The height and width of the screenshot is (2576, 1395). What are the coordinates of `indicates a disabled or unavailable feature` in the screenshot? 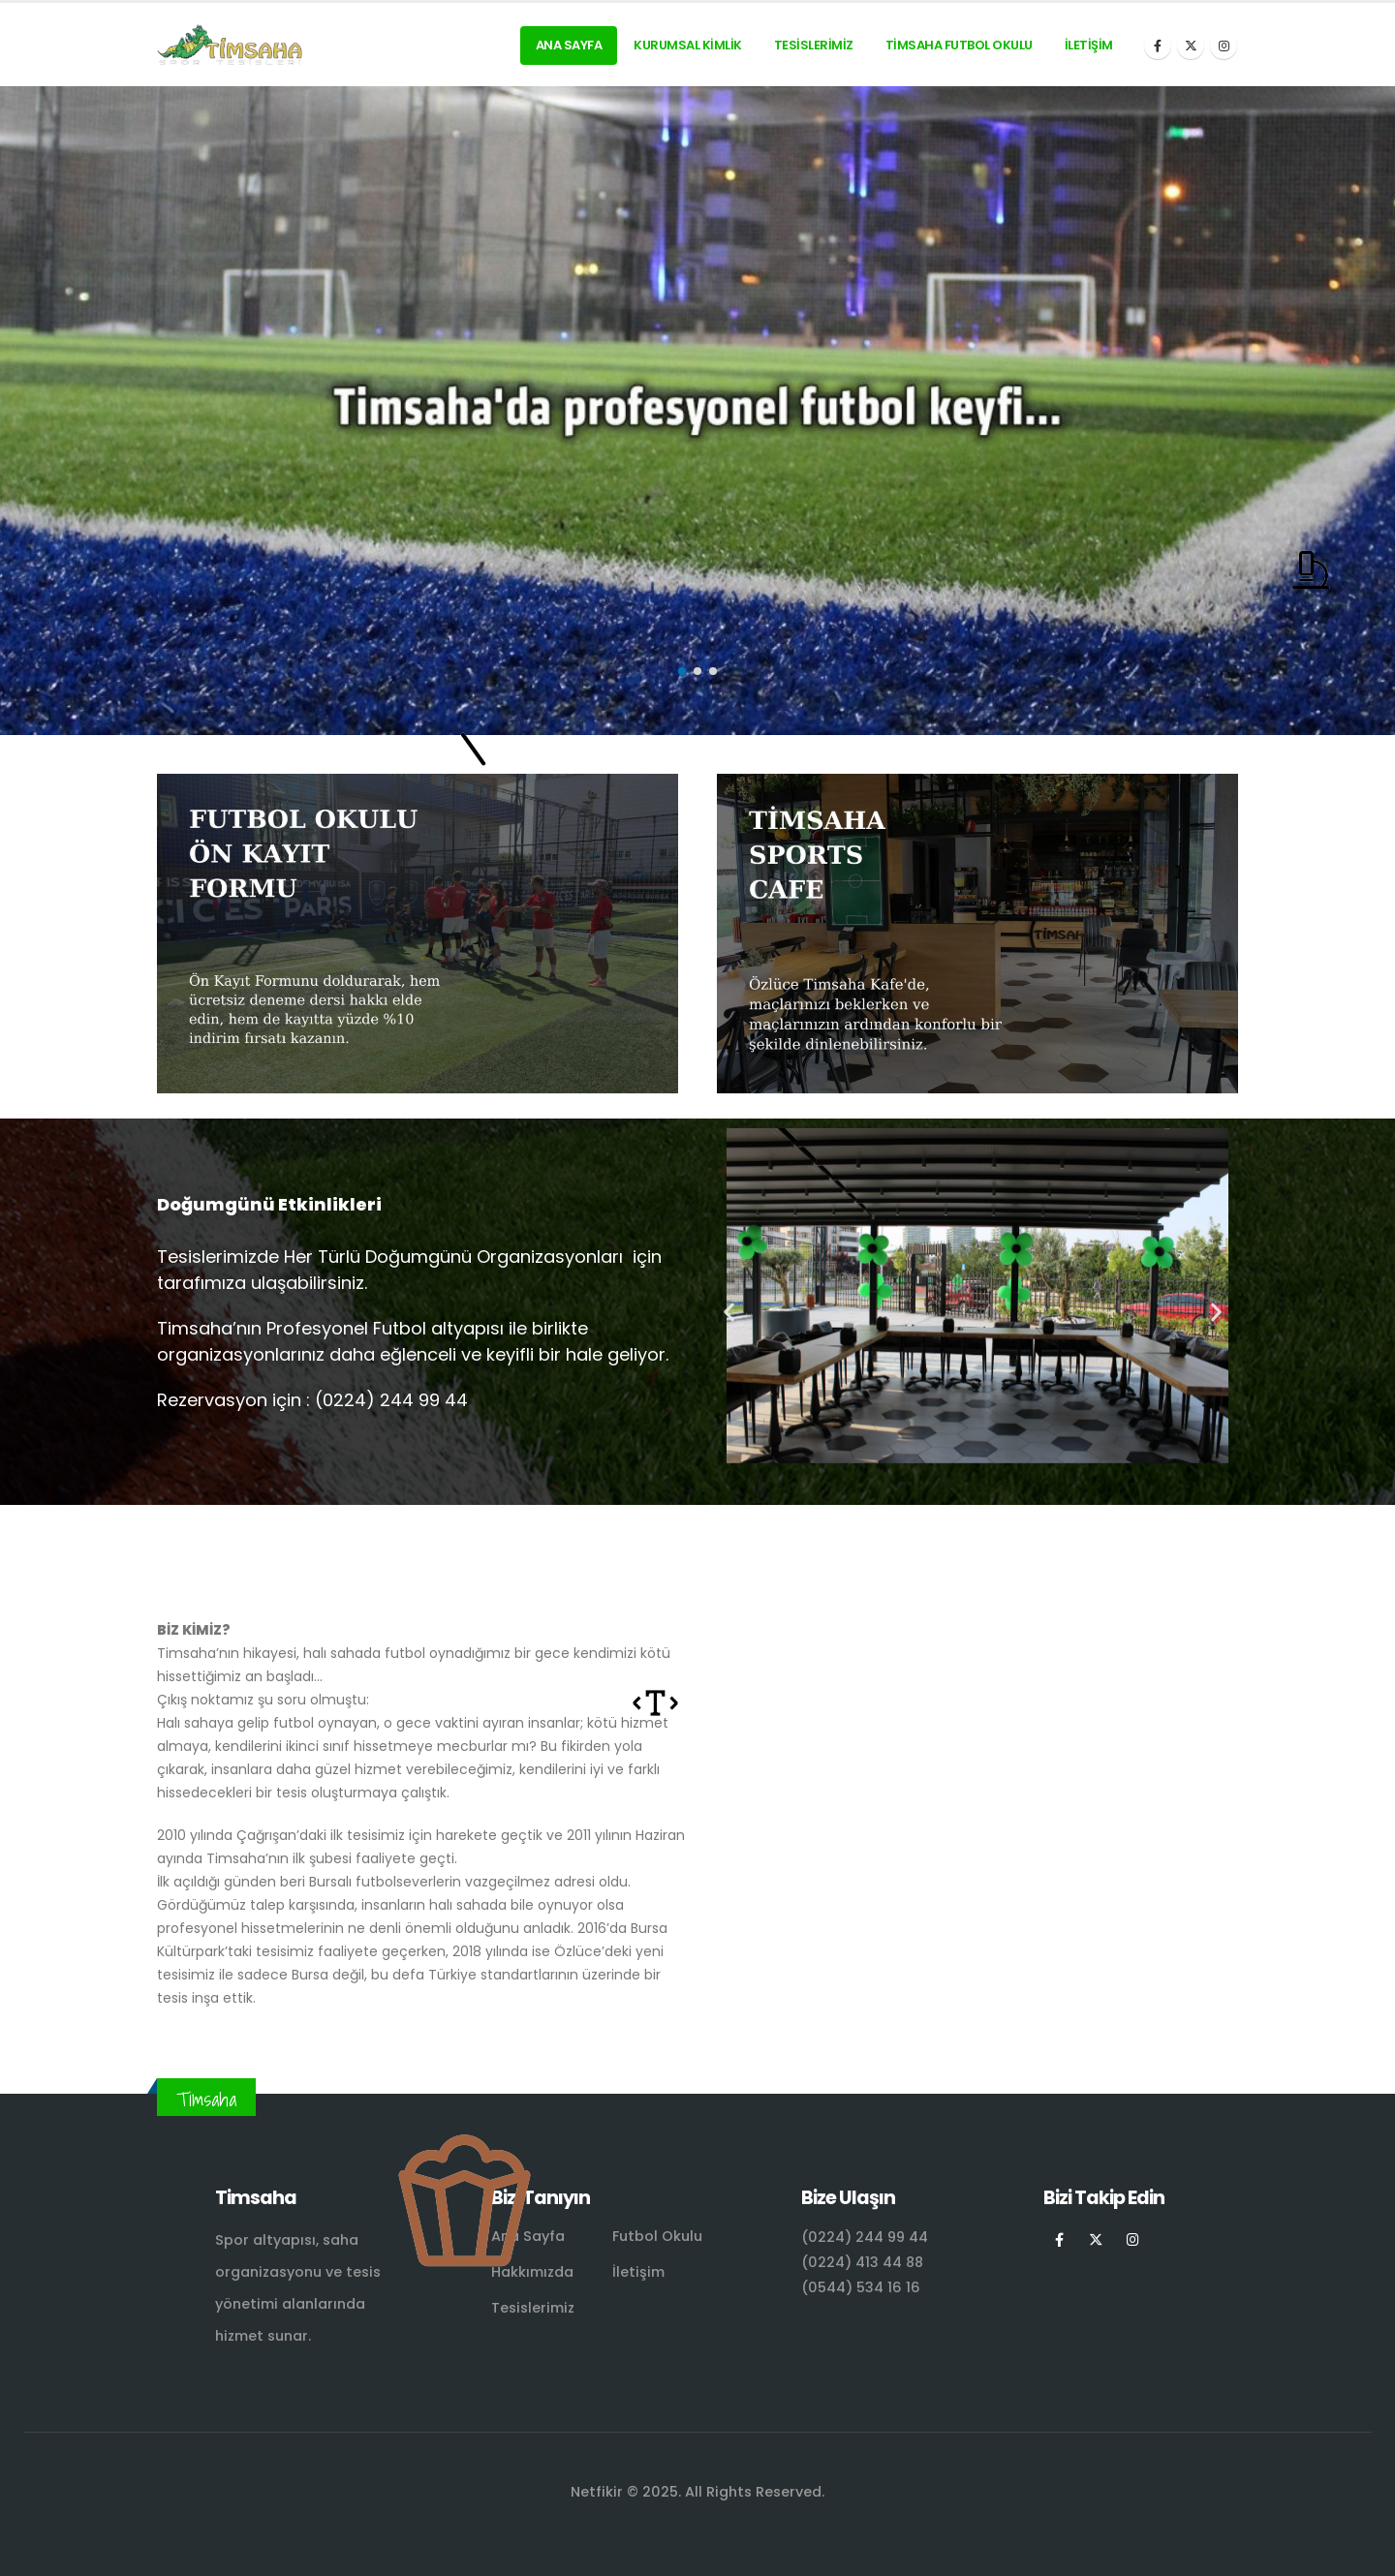 It's located at (473, 749).